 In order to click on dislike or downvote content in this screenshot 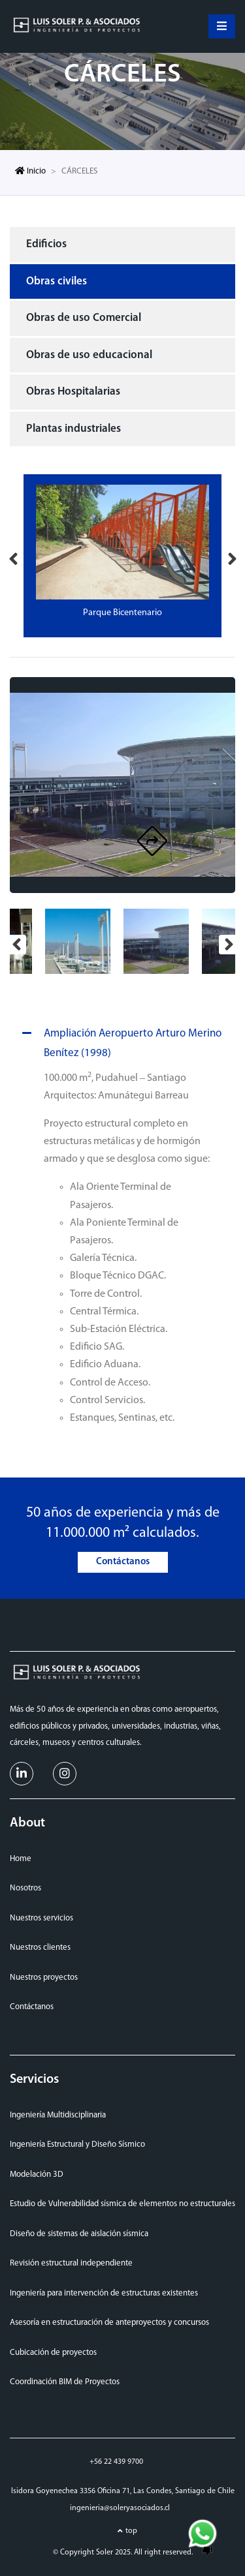, I will do `click(207, 2551)`.